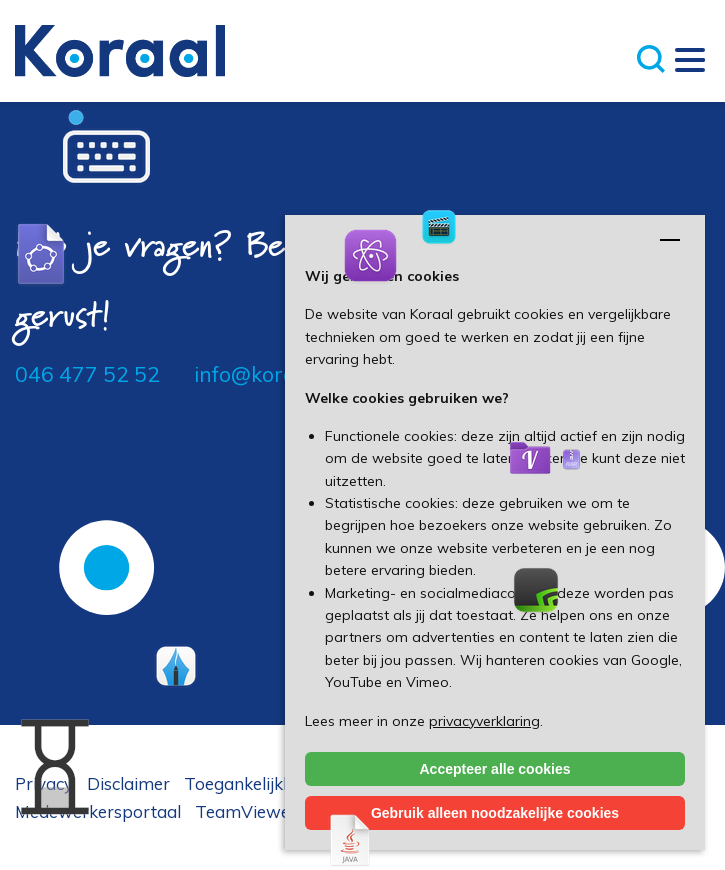 Image resolution: width=725 pixels, height=870 pixels. I want to click on a geogebra file document, so click(41, 255).